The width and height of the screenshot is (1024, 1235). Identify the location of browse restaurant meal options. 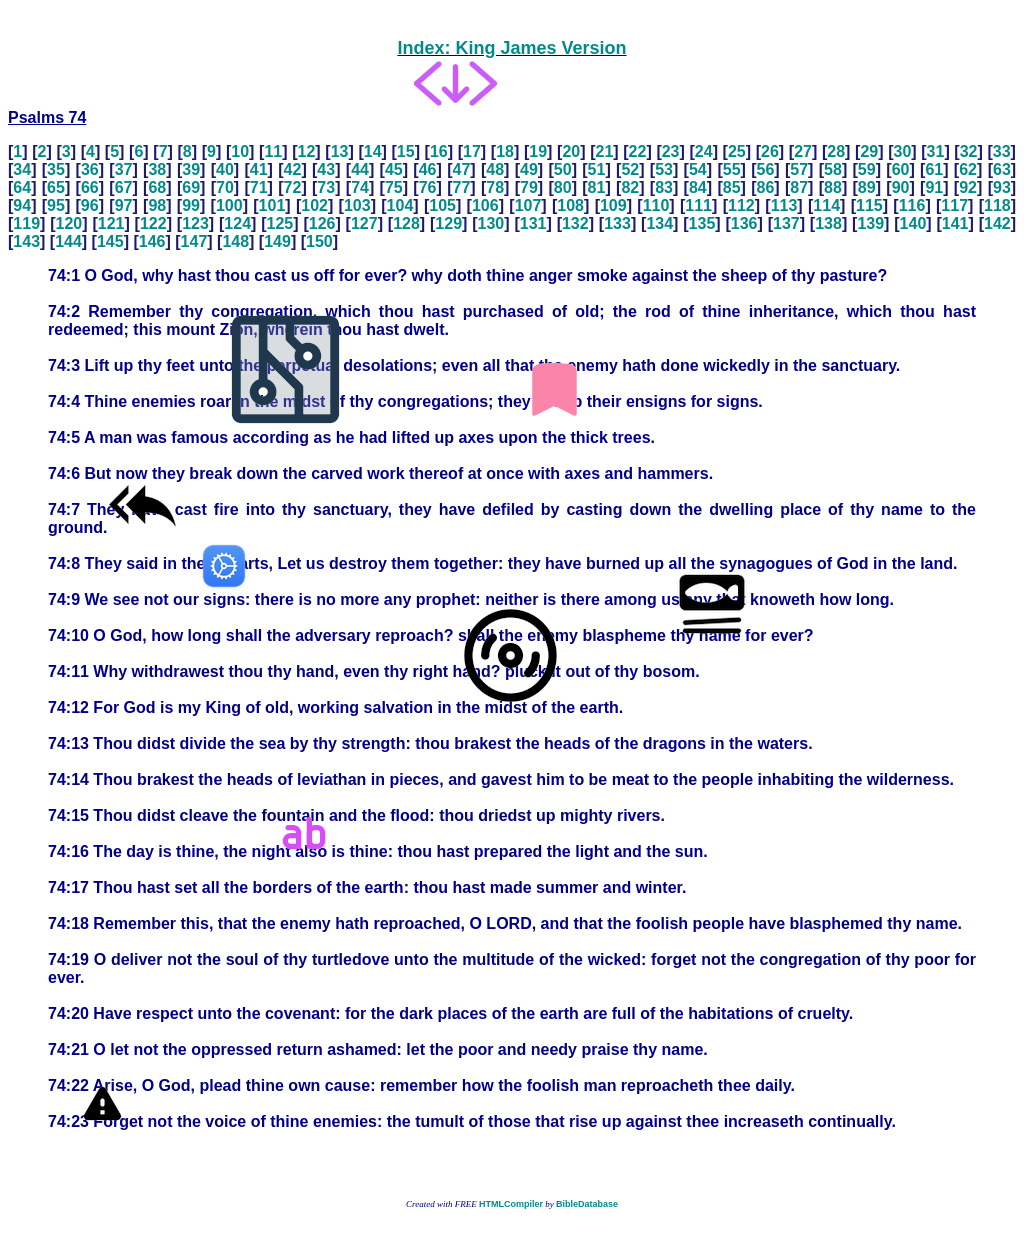
(712, 604).